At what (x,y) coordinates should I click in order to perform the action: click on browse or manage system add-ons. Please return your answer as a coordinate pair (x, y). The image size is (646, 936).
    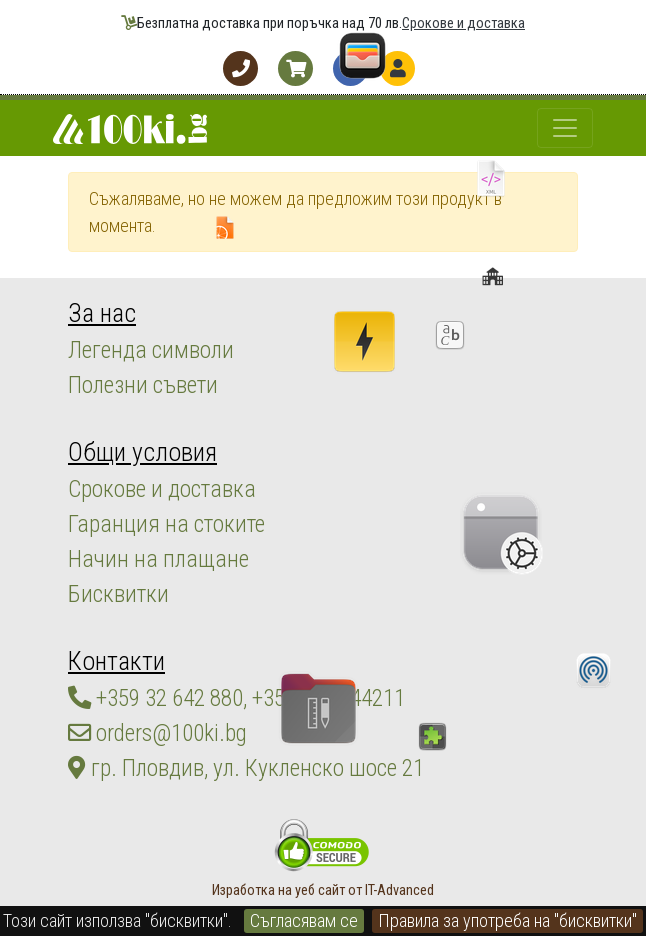
    Looking at the image, I should click on (432, 736).